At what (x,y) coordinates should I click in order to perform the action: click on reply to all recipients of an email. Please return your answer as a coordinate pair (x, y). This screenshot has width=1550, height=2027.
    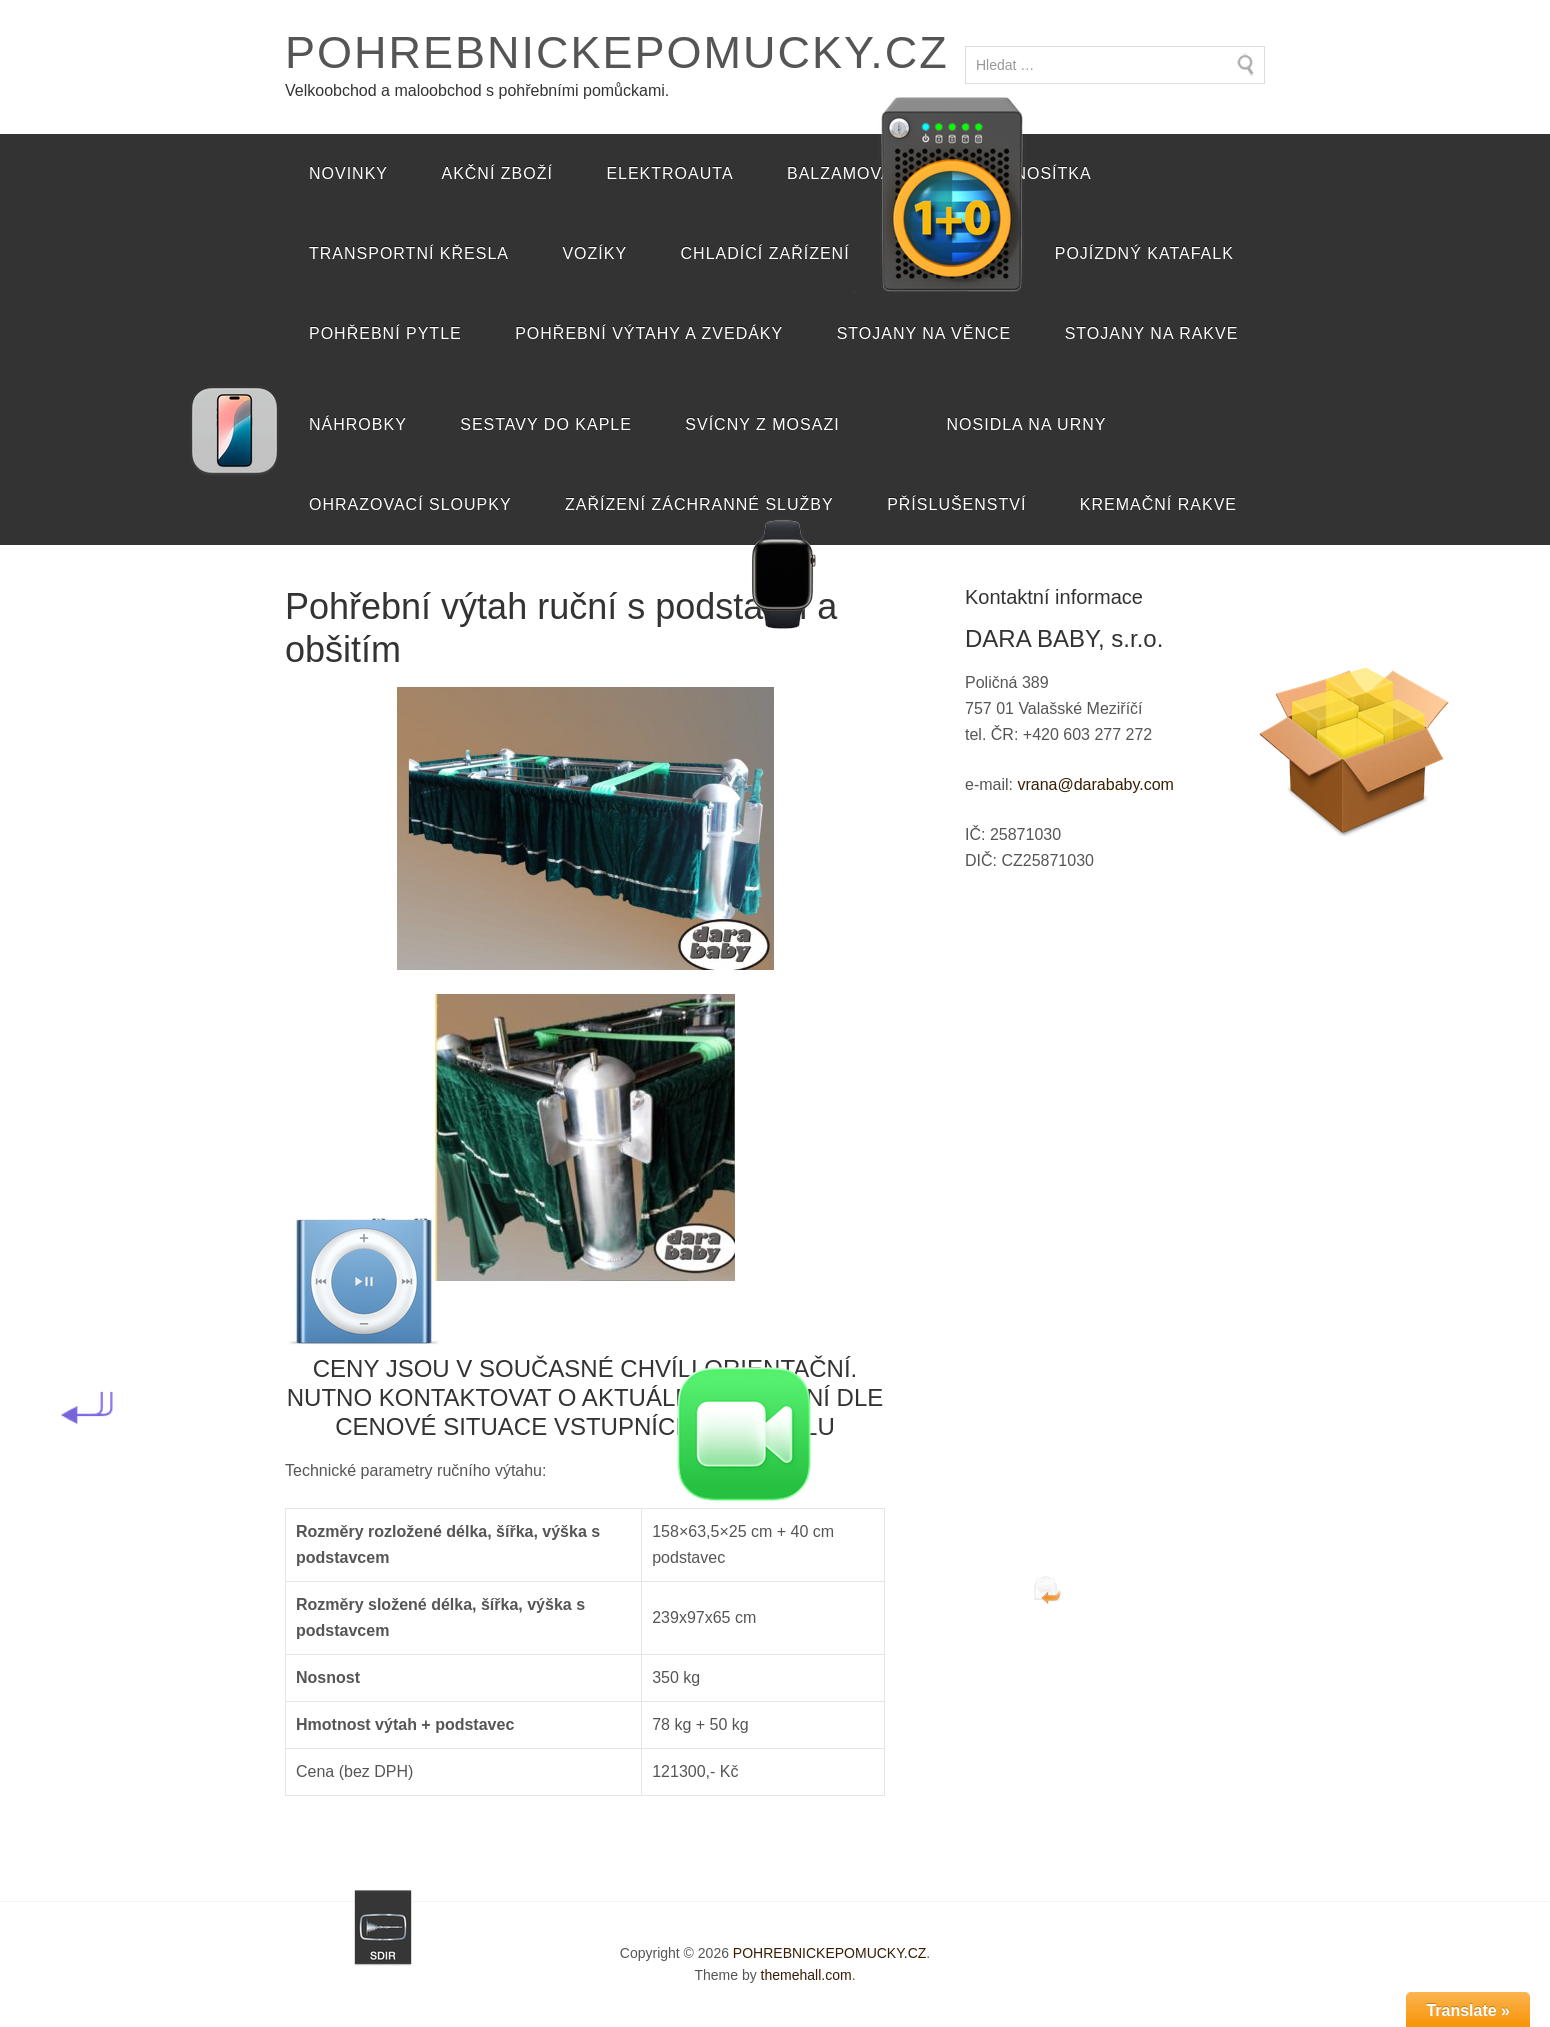
    Looking at the image, I should click on (86, 1404).